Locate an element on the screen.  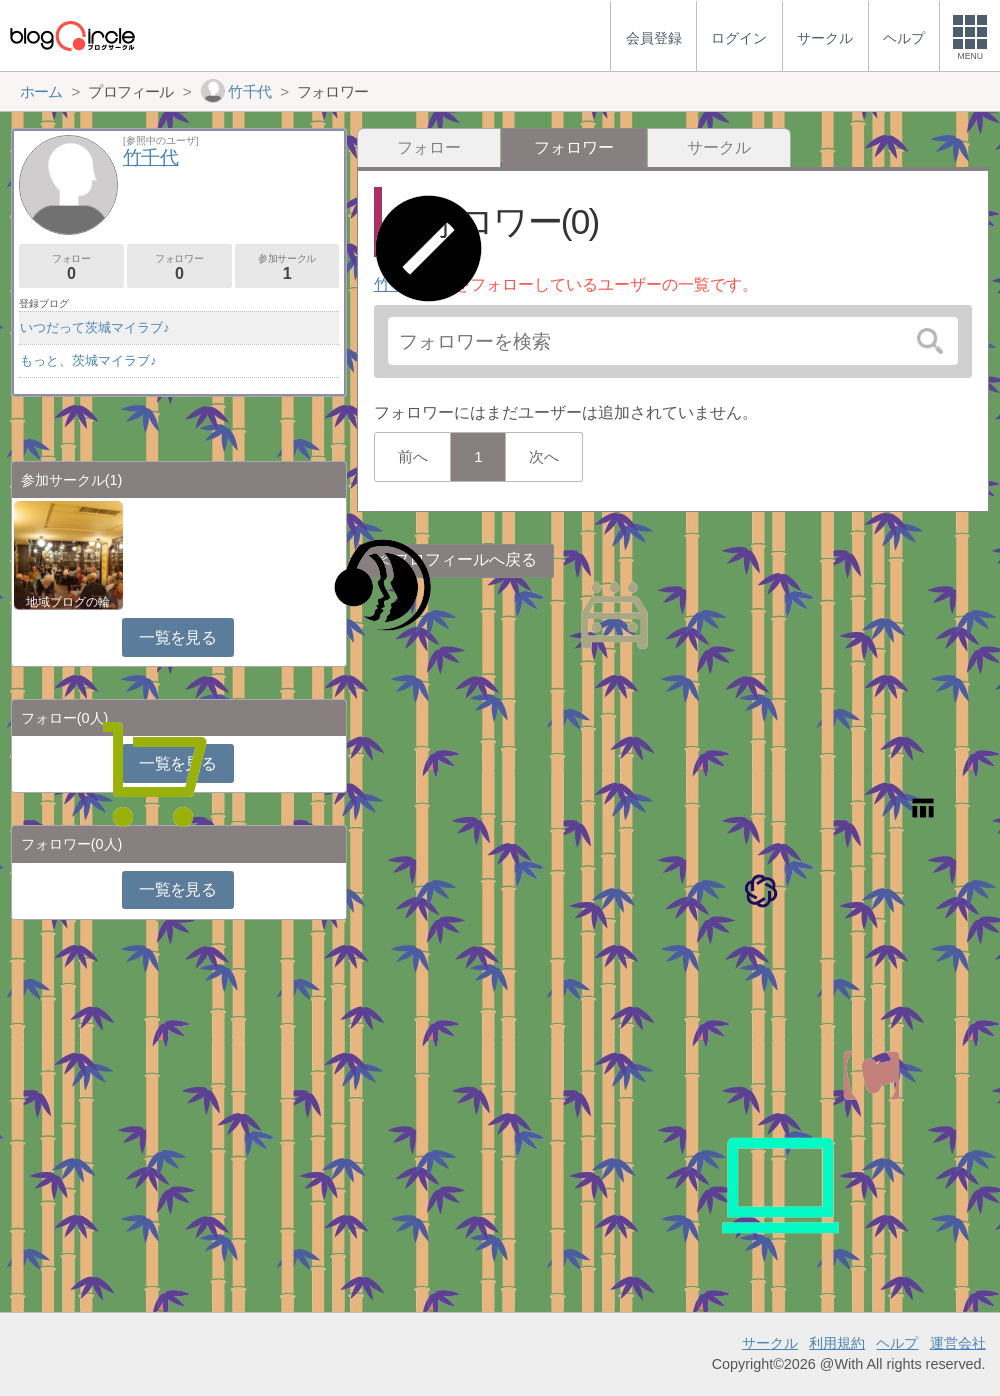
view on macbook or laptop device is located at coordinates (780, 1185).